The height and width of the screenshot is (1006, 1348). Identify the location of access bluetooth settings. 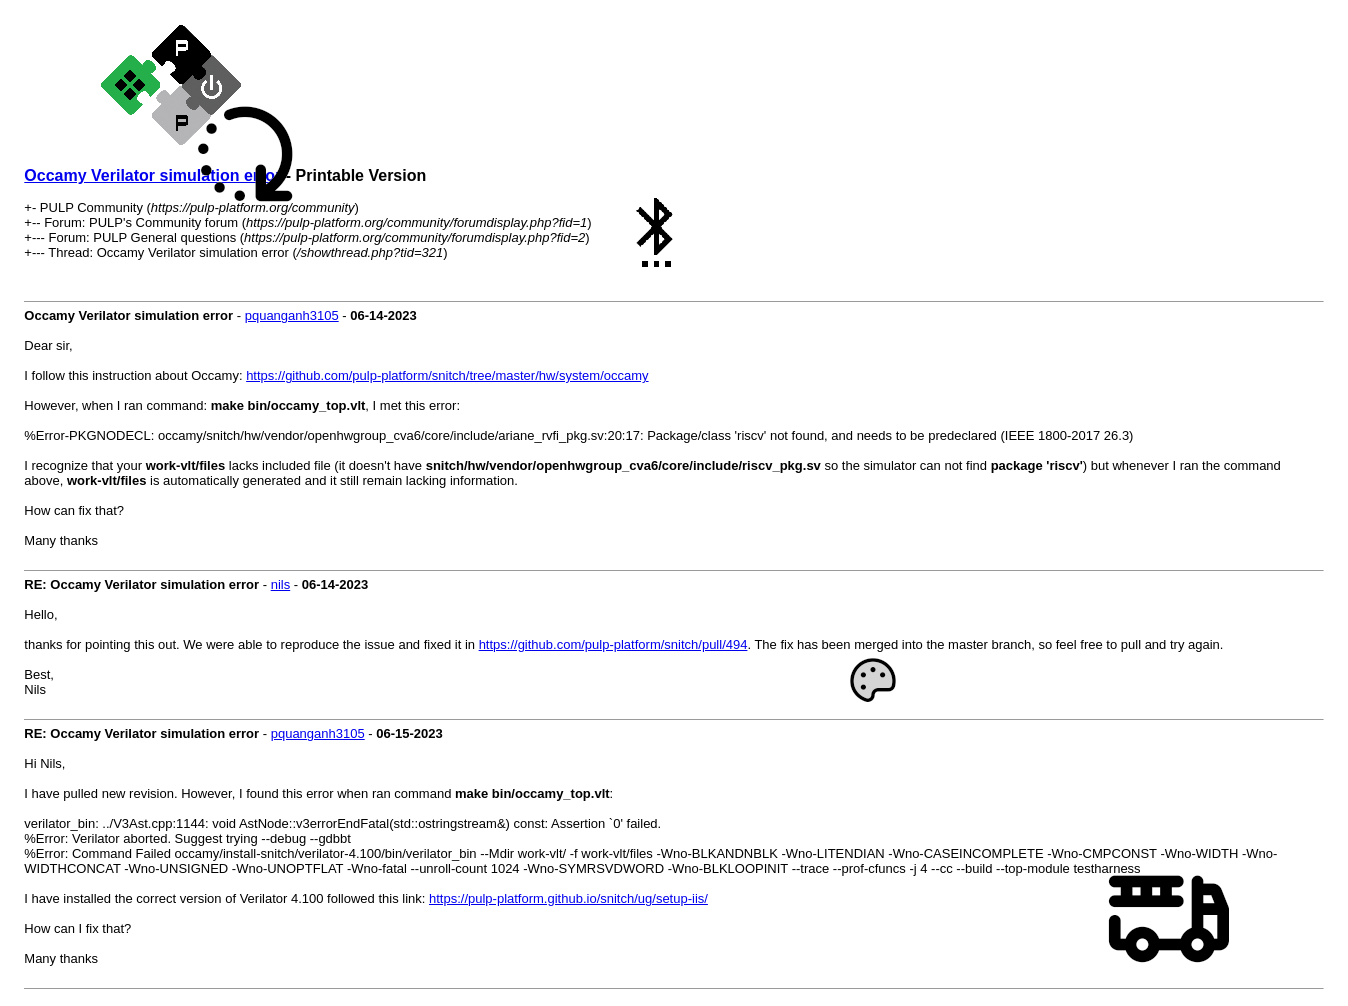
(656, 232).